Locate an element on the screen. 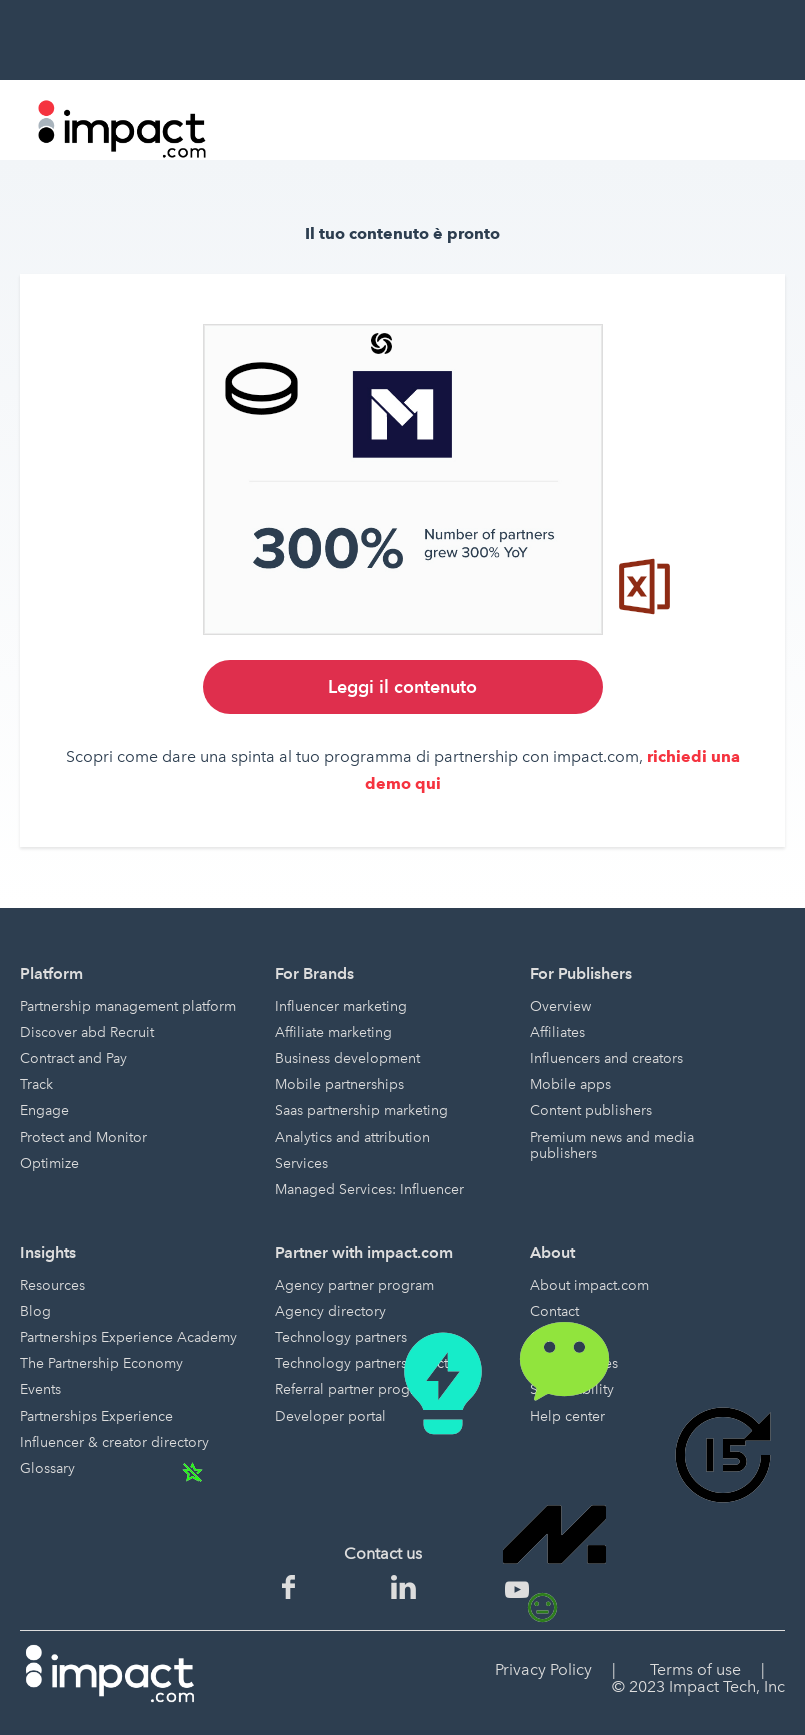  view your coin balance or currency is located at coordinates (261, 388).